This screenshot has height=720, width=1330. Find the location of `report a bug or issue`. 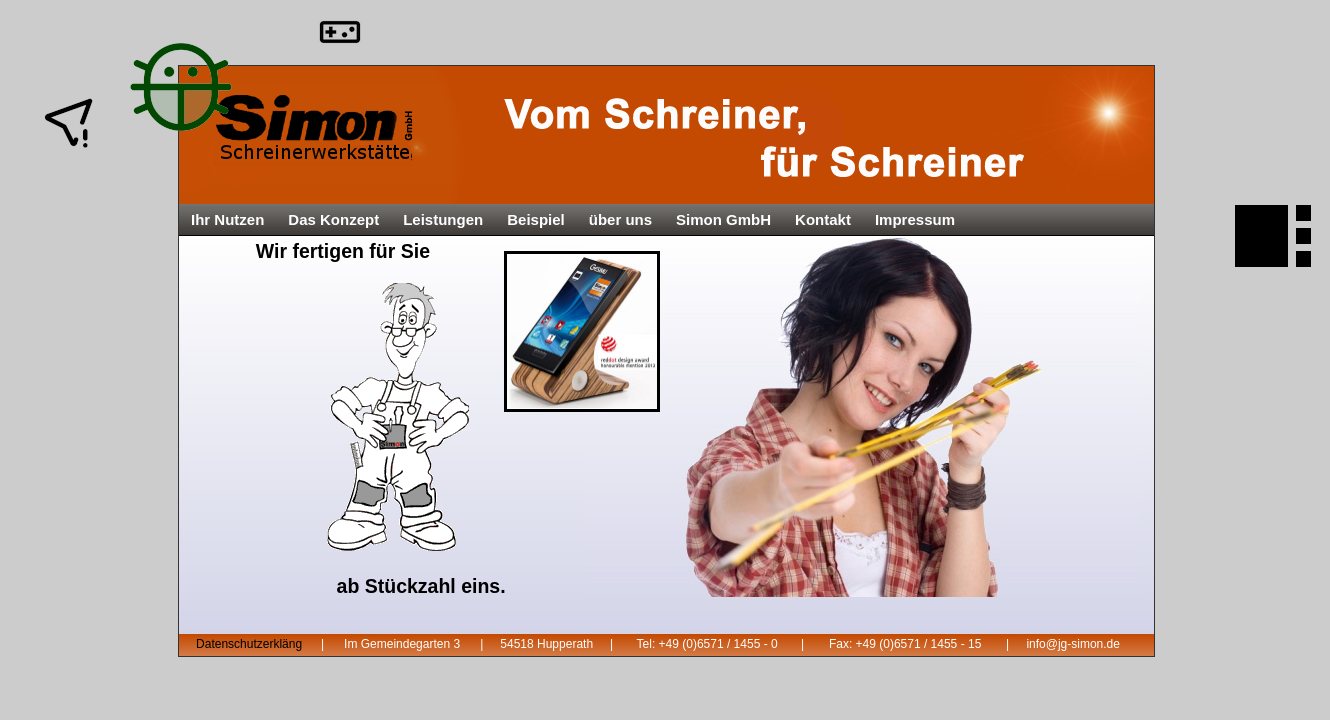

report a bug or issue is located at coordinates (181, 87).